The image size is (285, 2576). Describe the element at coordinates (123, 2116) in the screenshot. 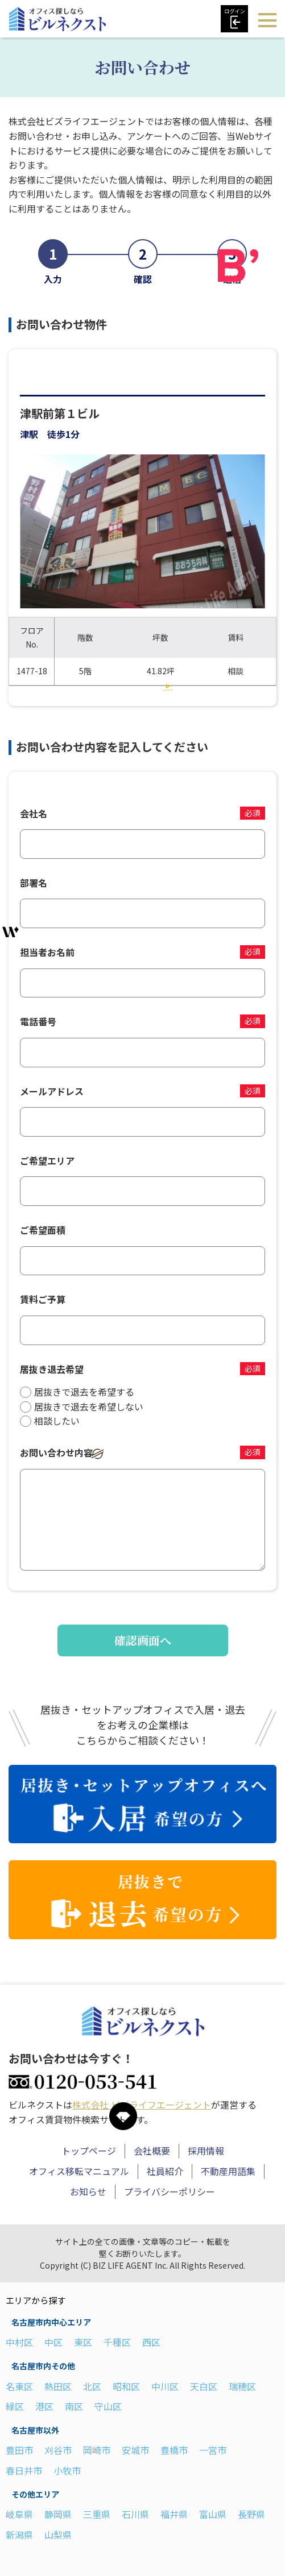

I see `copper cryptocurrency logo` at that location.